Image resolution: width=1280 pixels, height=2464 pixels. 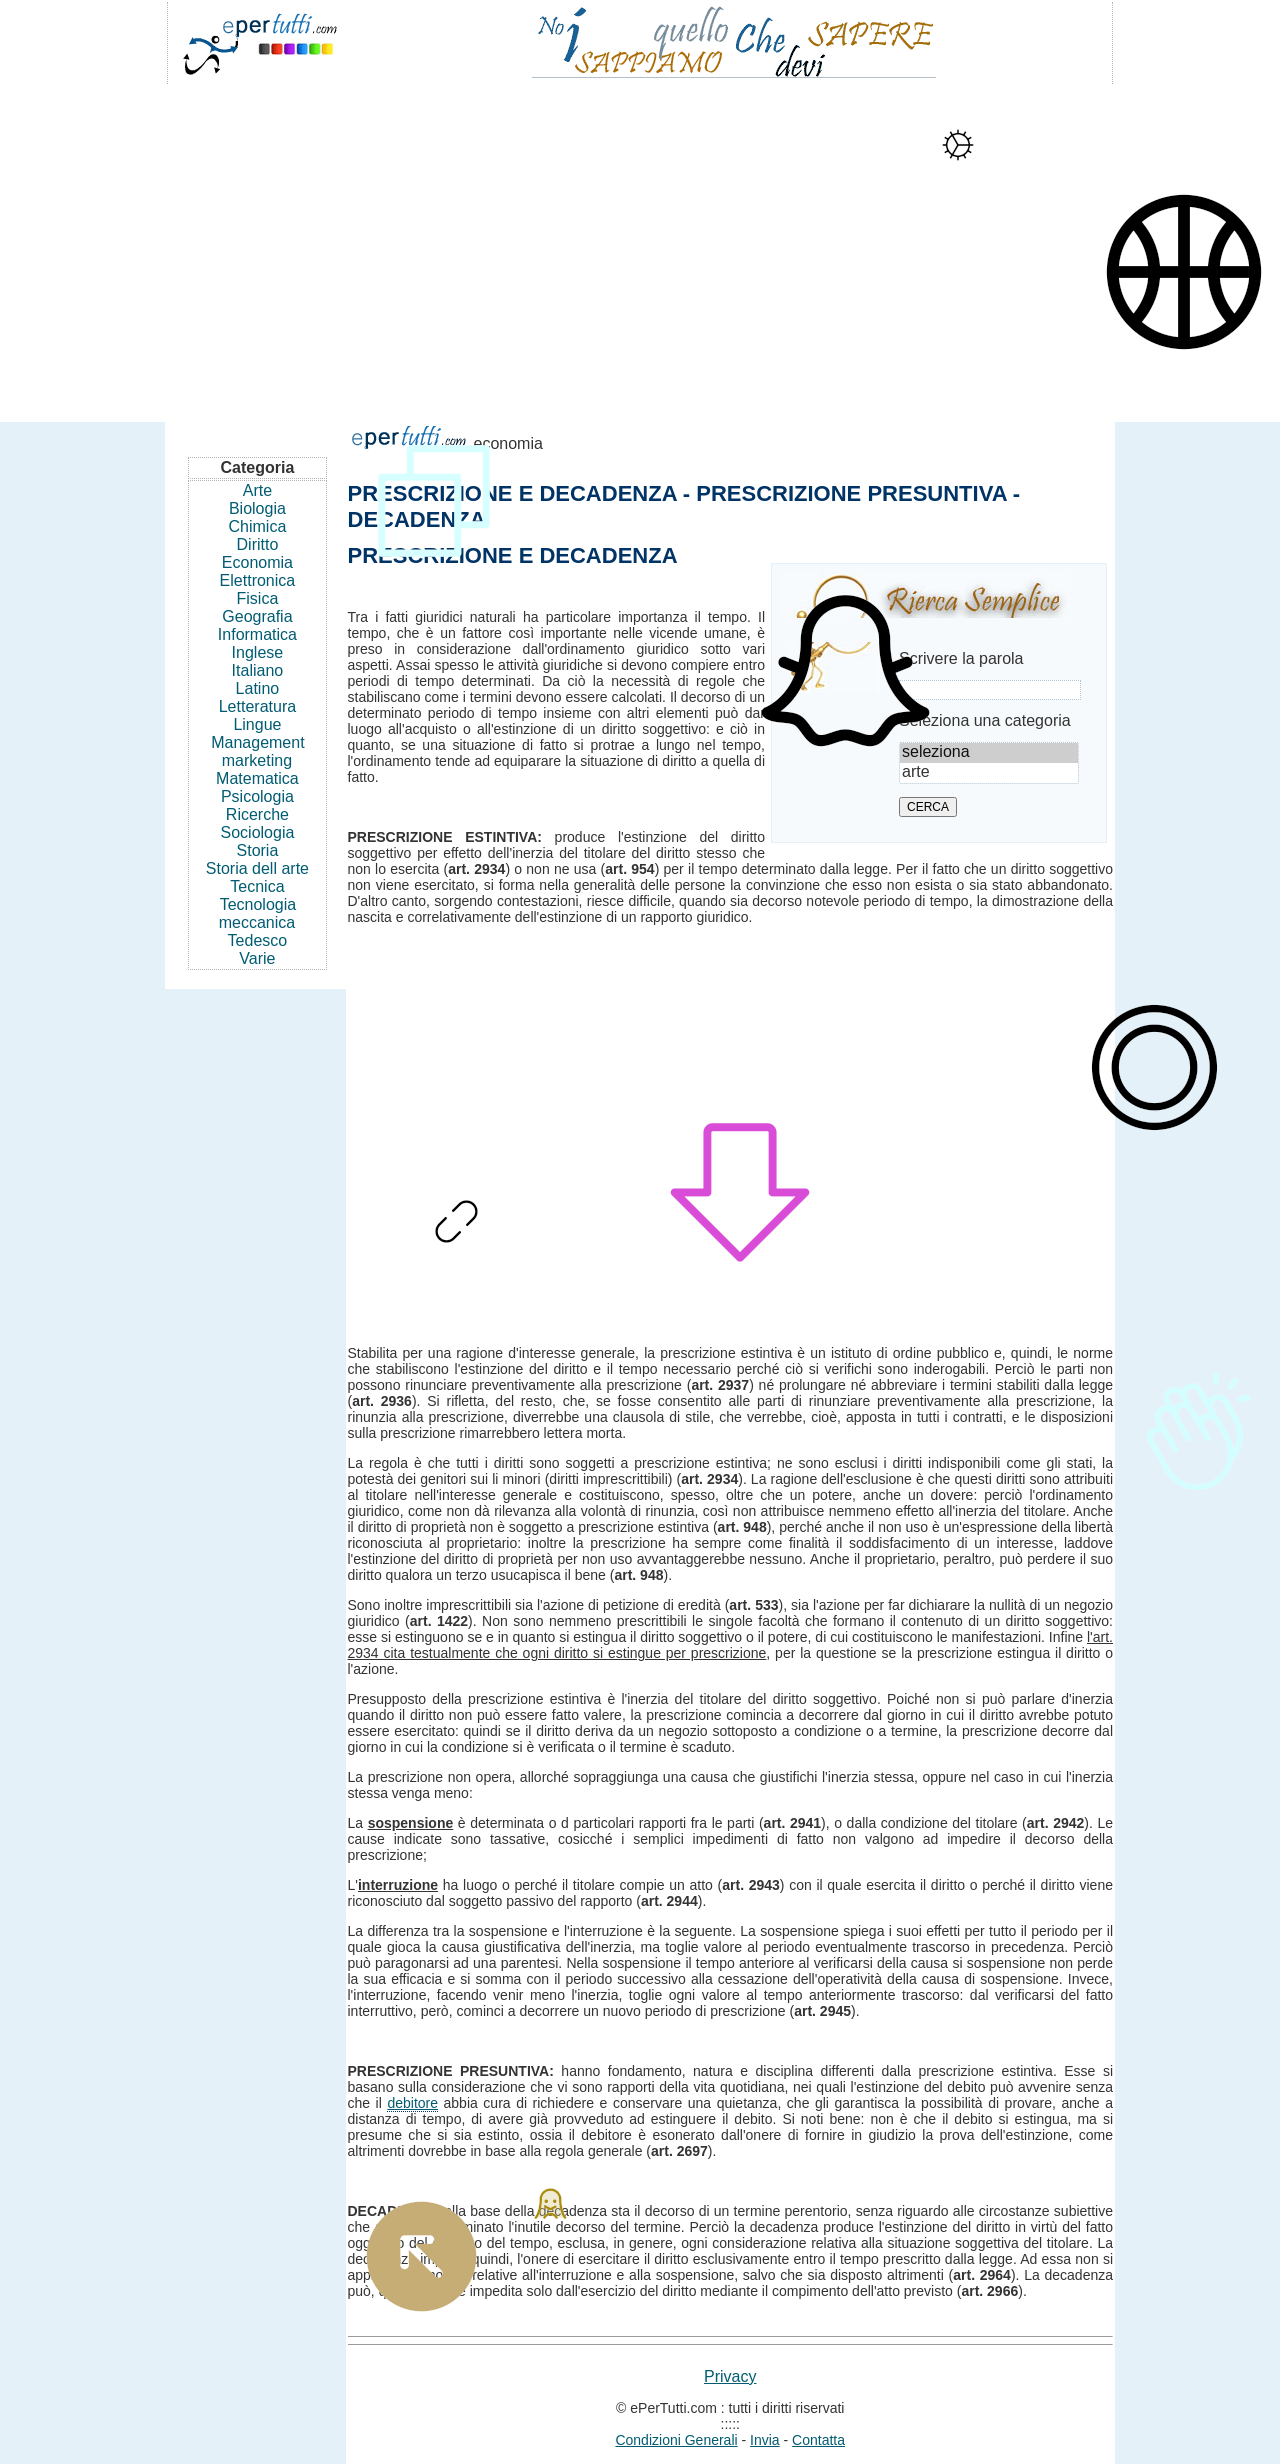 I want to click on start recording audio or video, so click(x=1154, y=1067).